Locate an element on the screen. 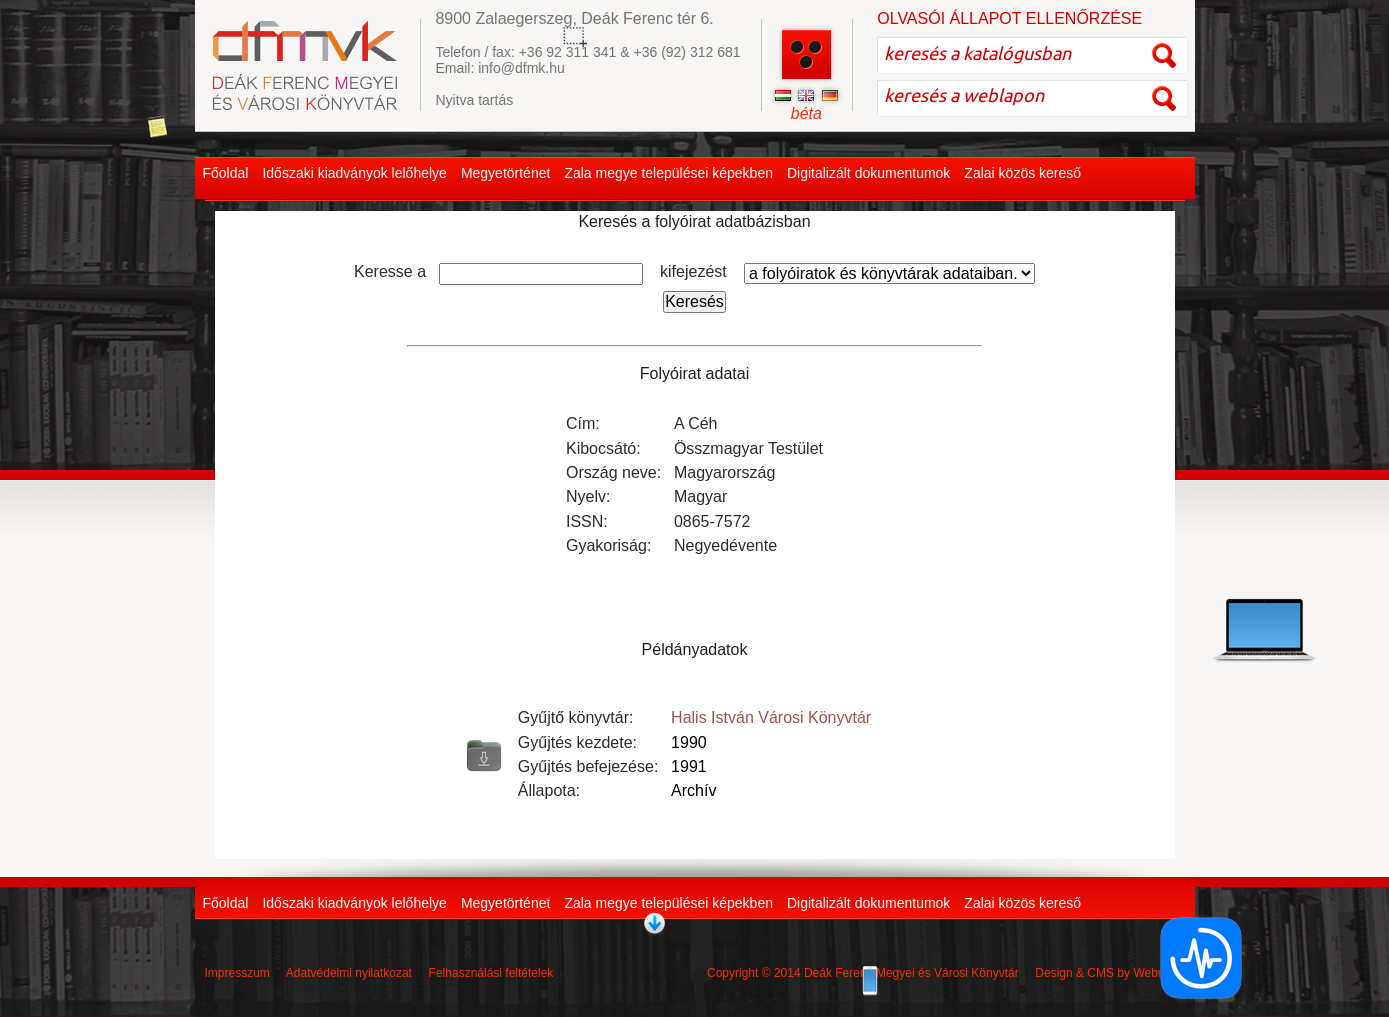 The width and height of the screenshot is (1389, 1017). represents this macbook device in system settings is located at coordinates (1264, 620).